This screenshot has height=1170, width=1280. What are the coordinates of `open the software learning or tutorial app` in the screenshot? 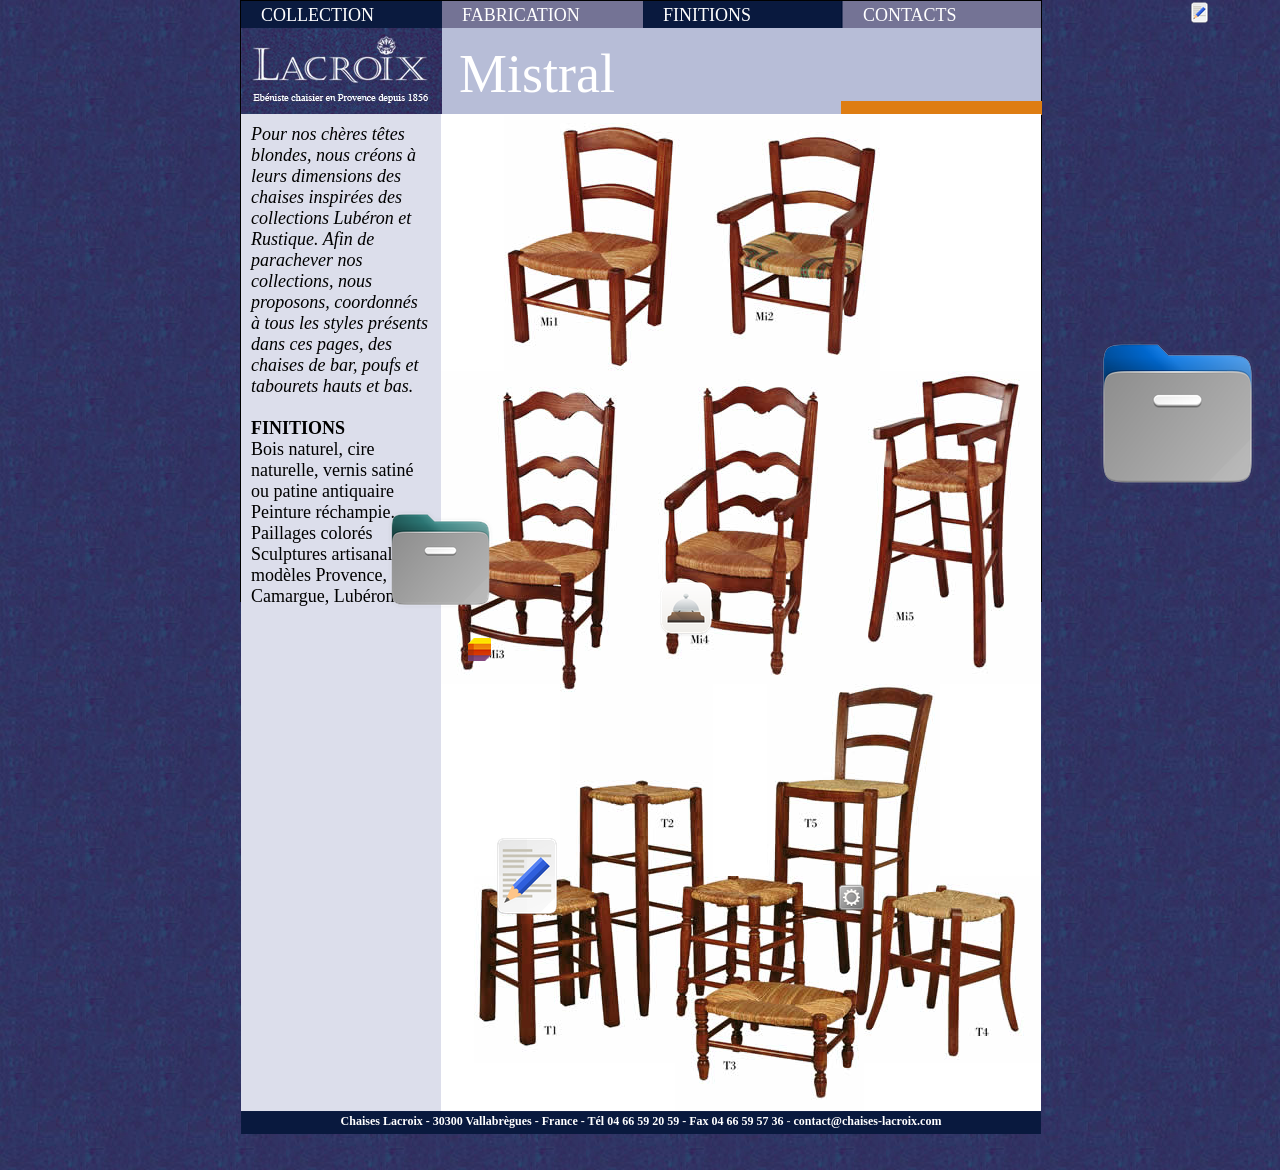 It's located at (527, 876).